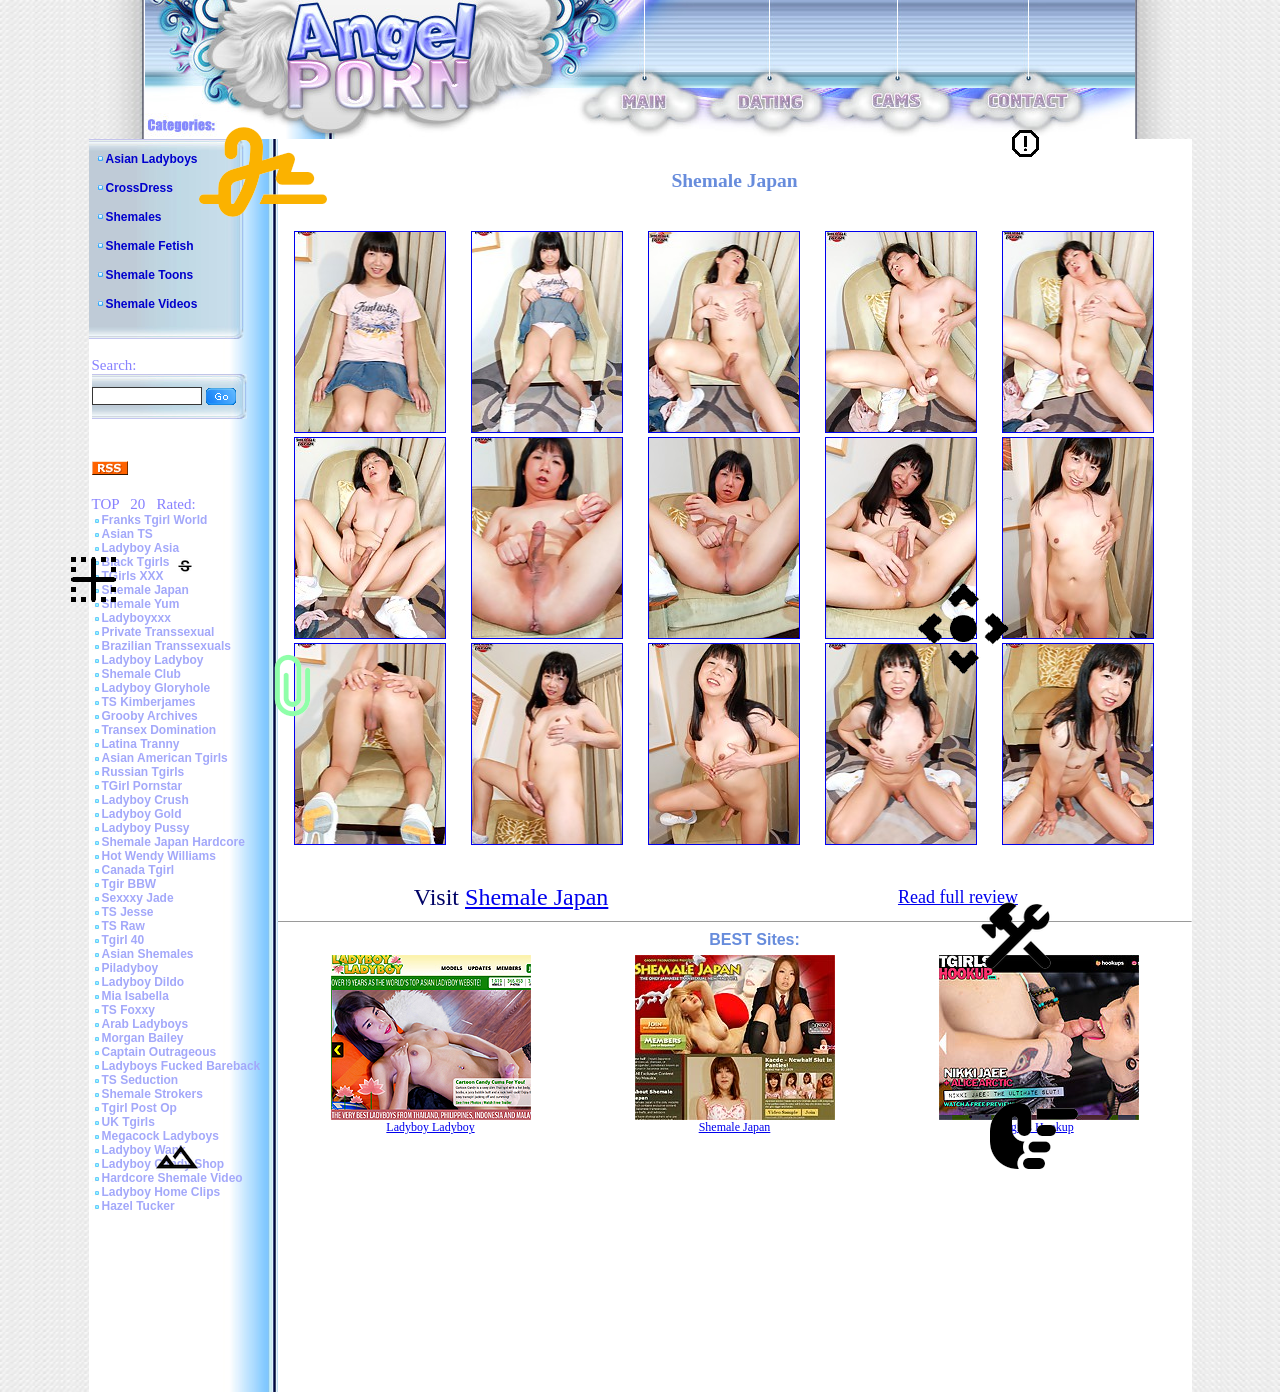 This screenshot has height=1392, width=1280. What do you see at coordinates (292, 685) in the screenshot?
I see `attach a file to your message` at bounding box center [292, 685].